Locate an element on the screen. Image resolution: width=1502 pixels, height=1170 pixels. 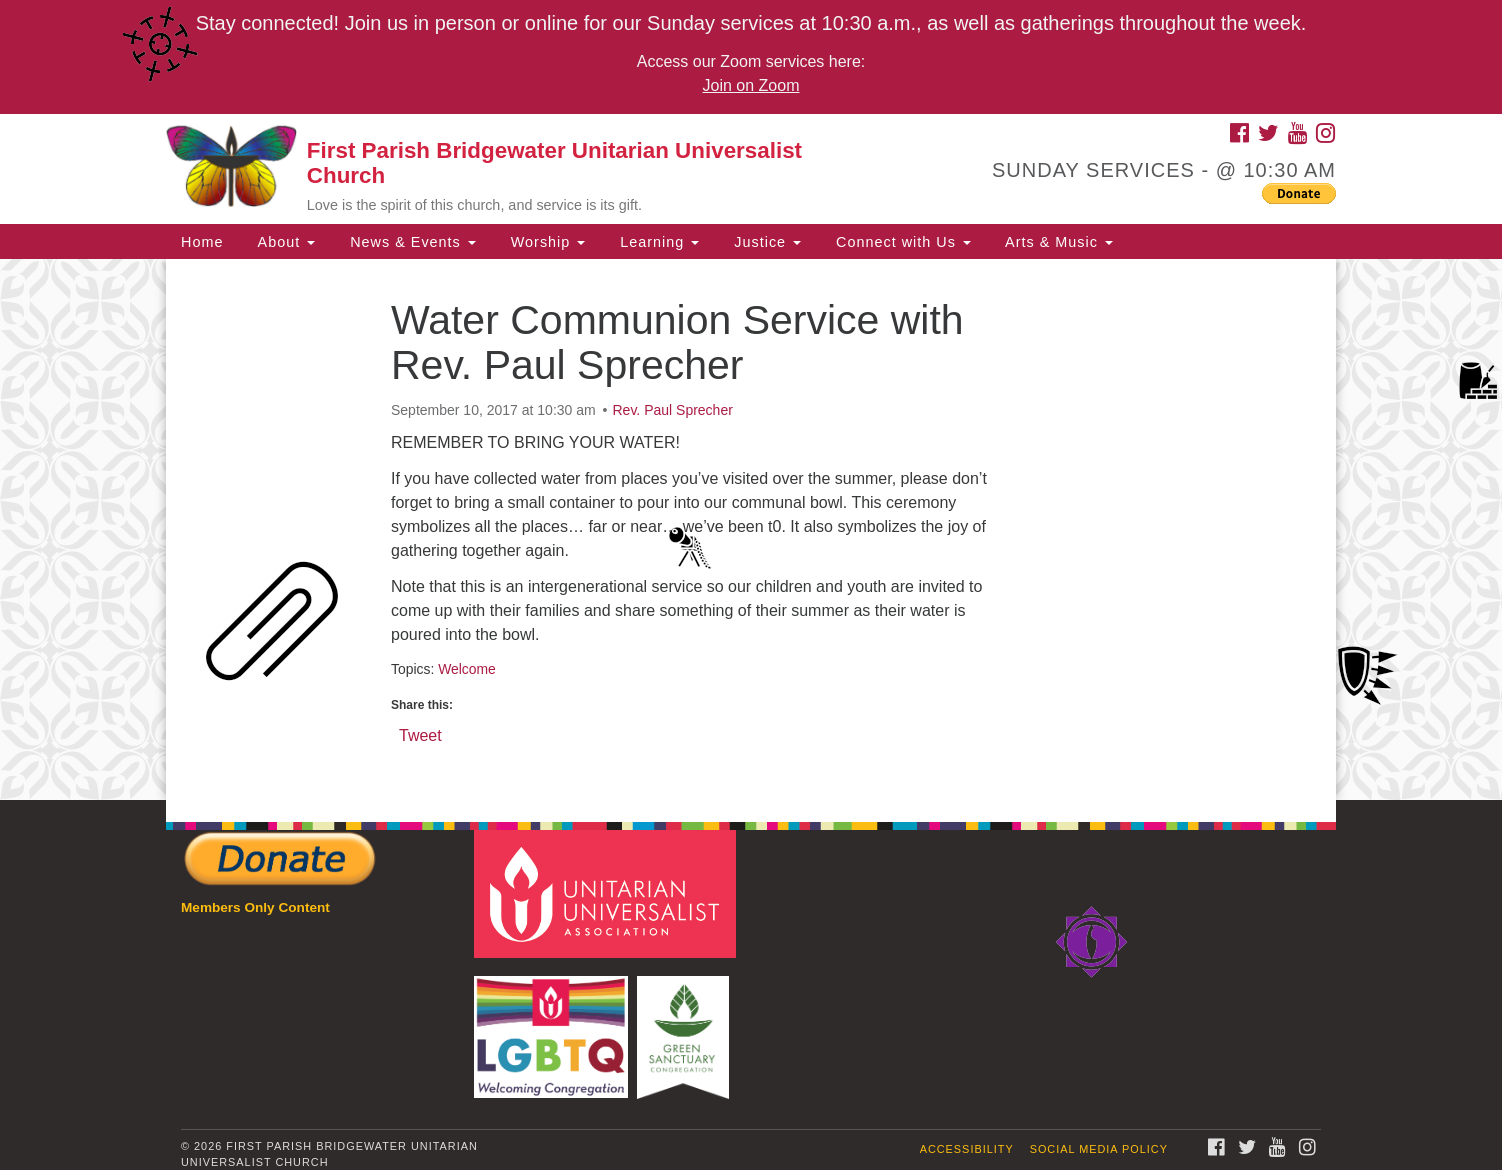
target or aim at a specific point is located at coordinates (160, 44).